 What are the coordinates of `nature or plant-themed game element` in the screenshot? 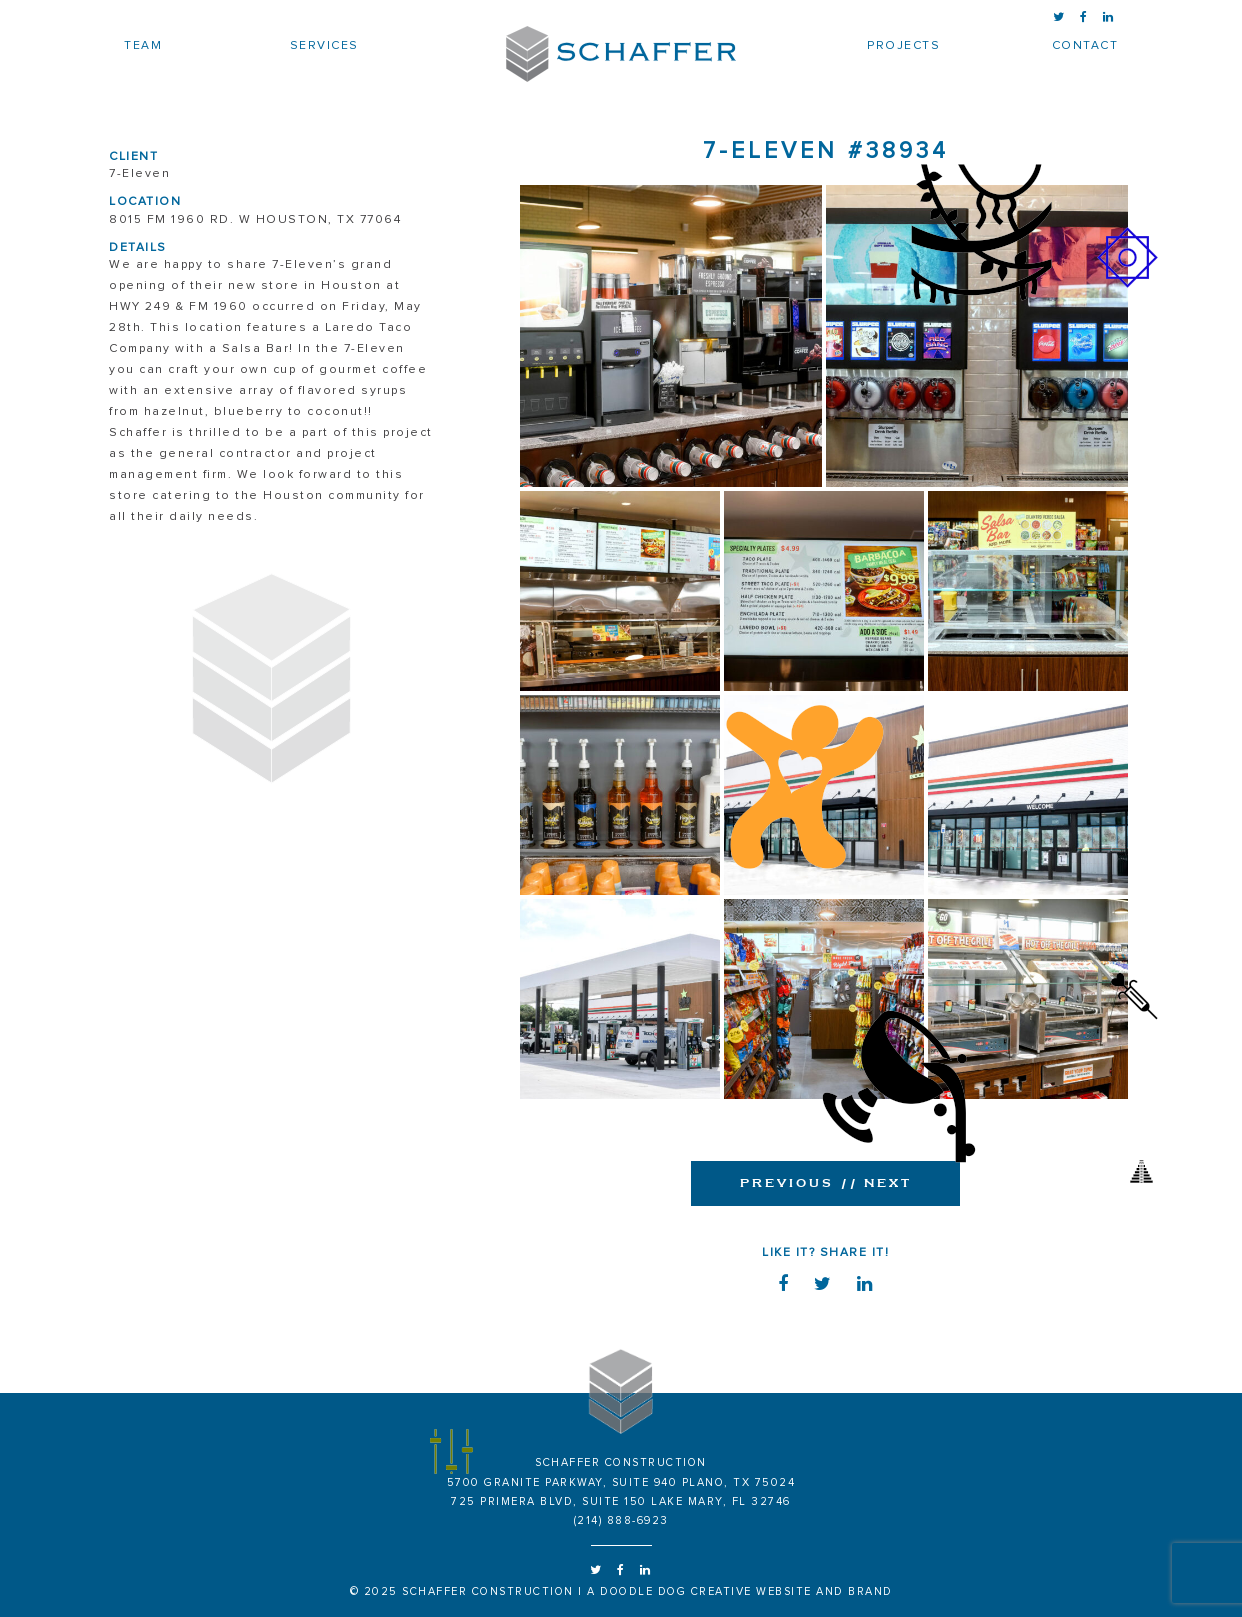 It's located at (981, 234).